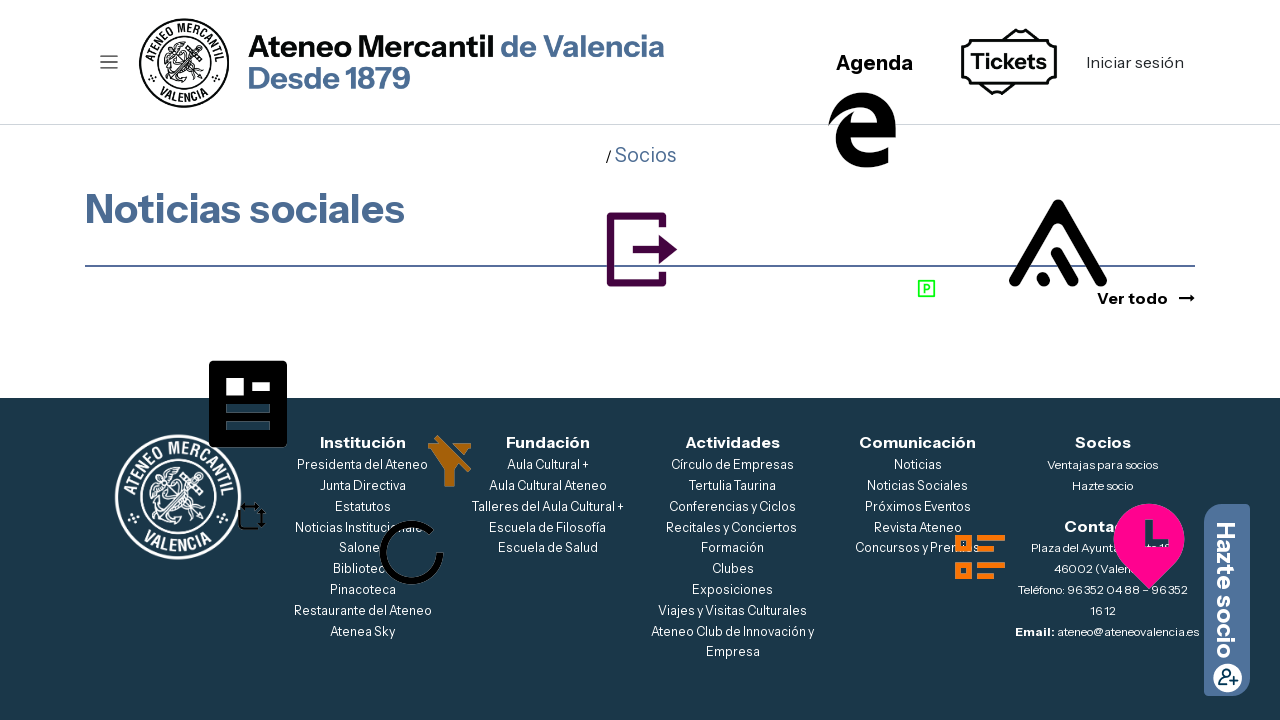 This screenshot has width=1280, height=720. I want to click on log out of your account, so click(636, 249).